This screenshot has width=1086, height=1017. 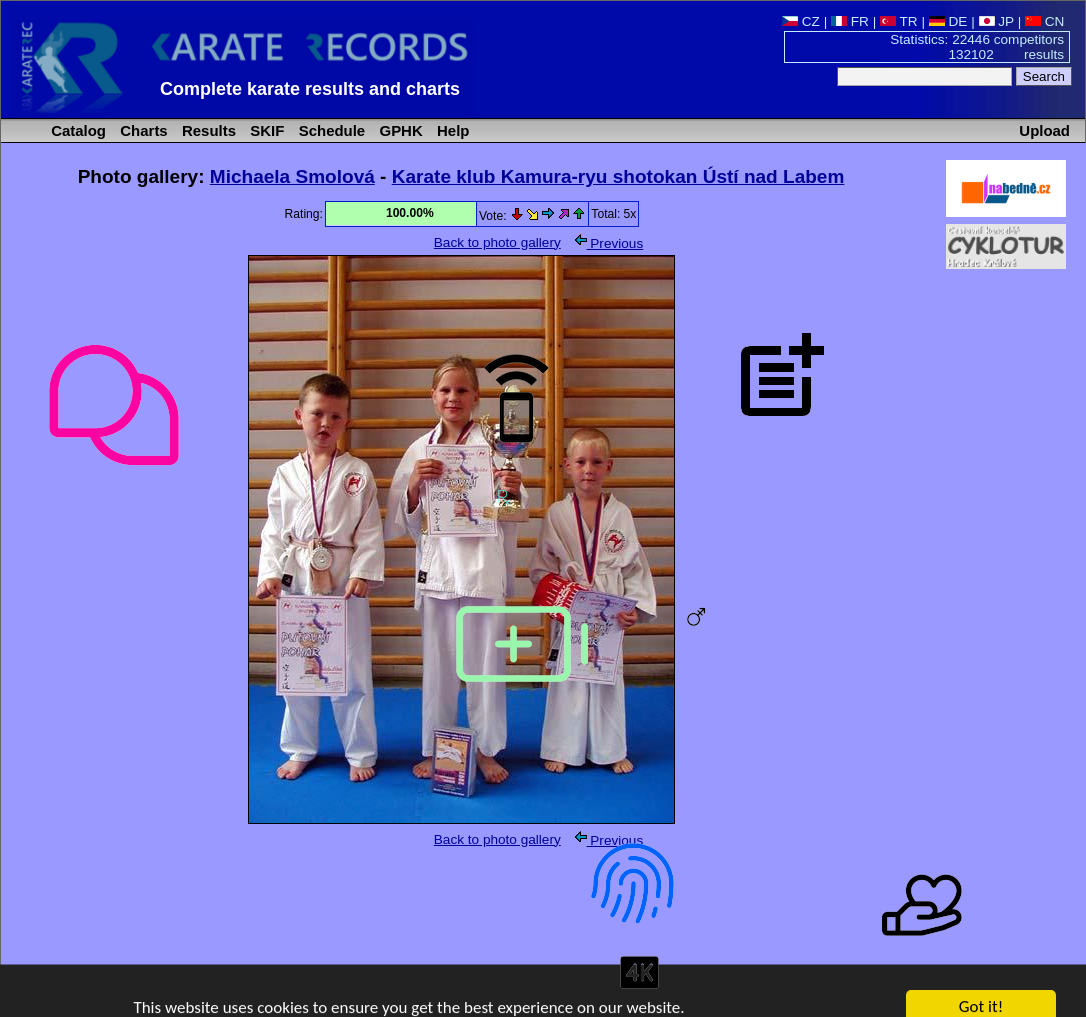 What do you see at coordinates (633, 883) in the screenshot?
I see `authenticate with biometric fingerprint` at bounding box center [633, 883].